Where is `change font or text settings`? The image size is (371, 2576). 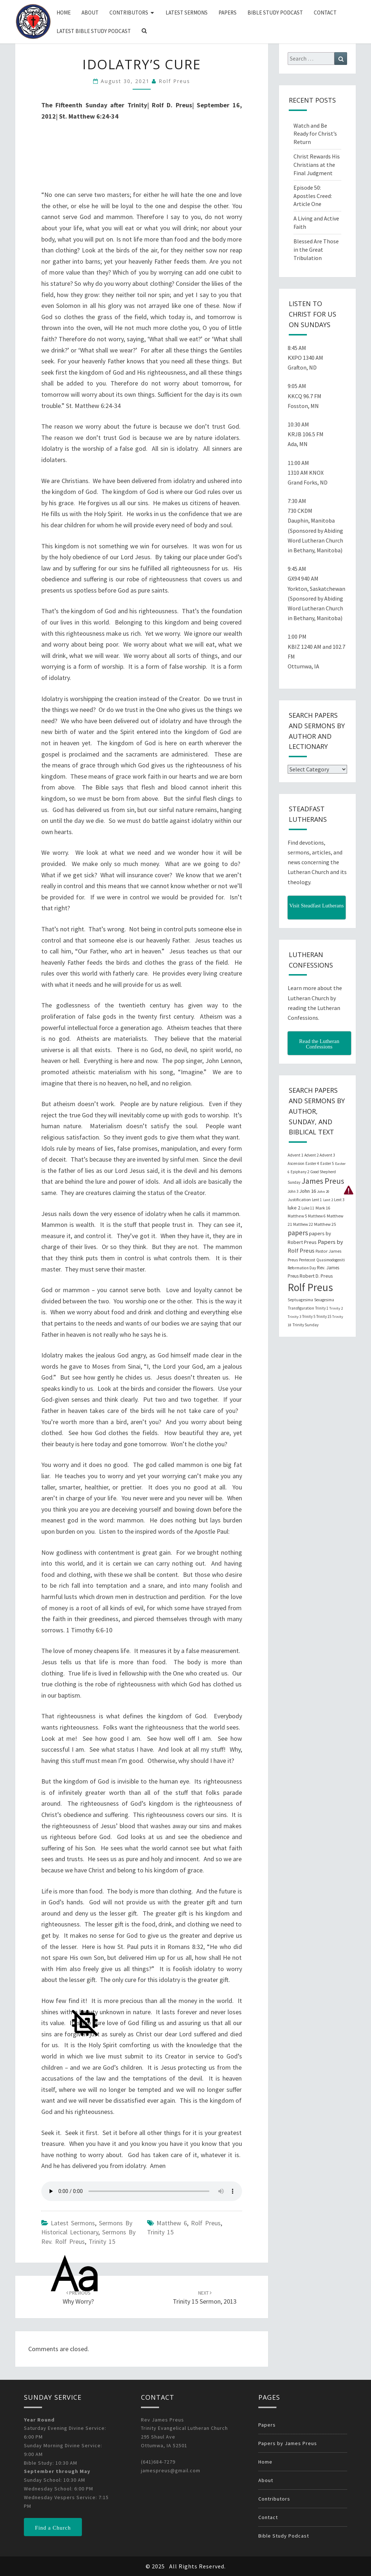 change font or text settings is located at coordinates (74, 2274).